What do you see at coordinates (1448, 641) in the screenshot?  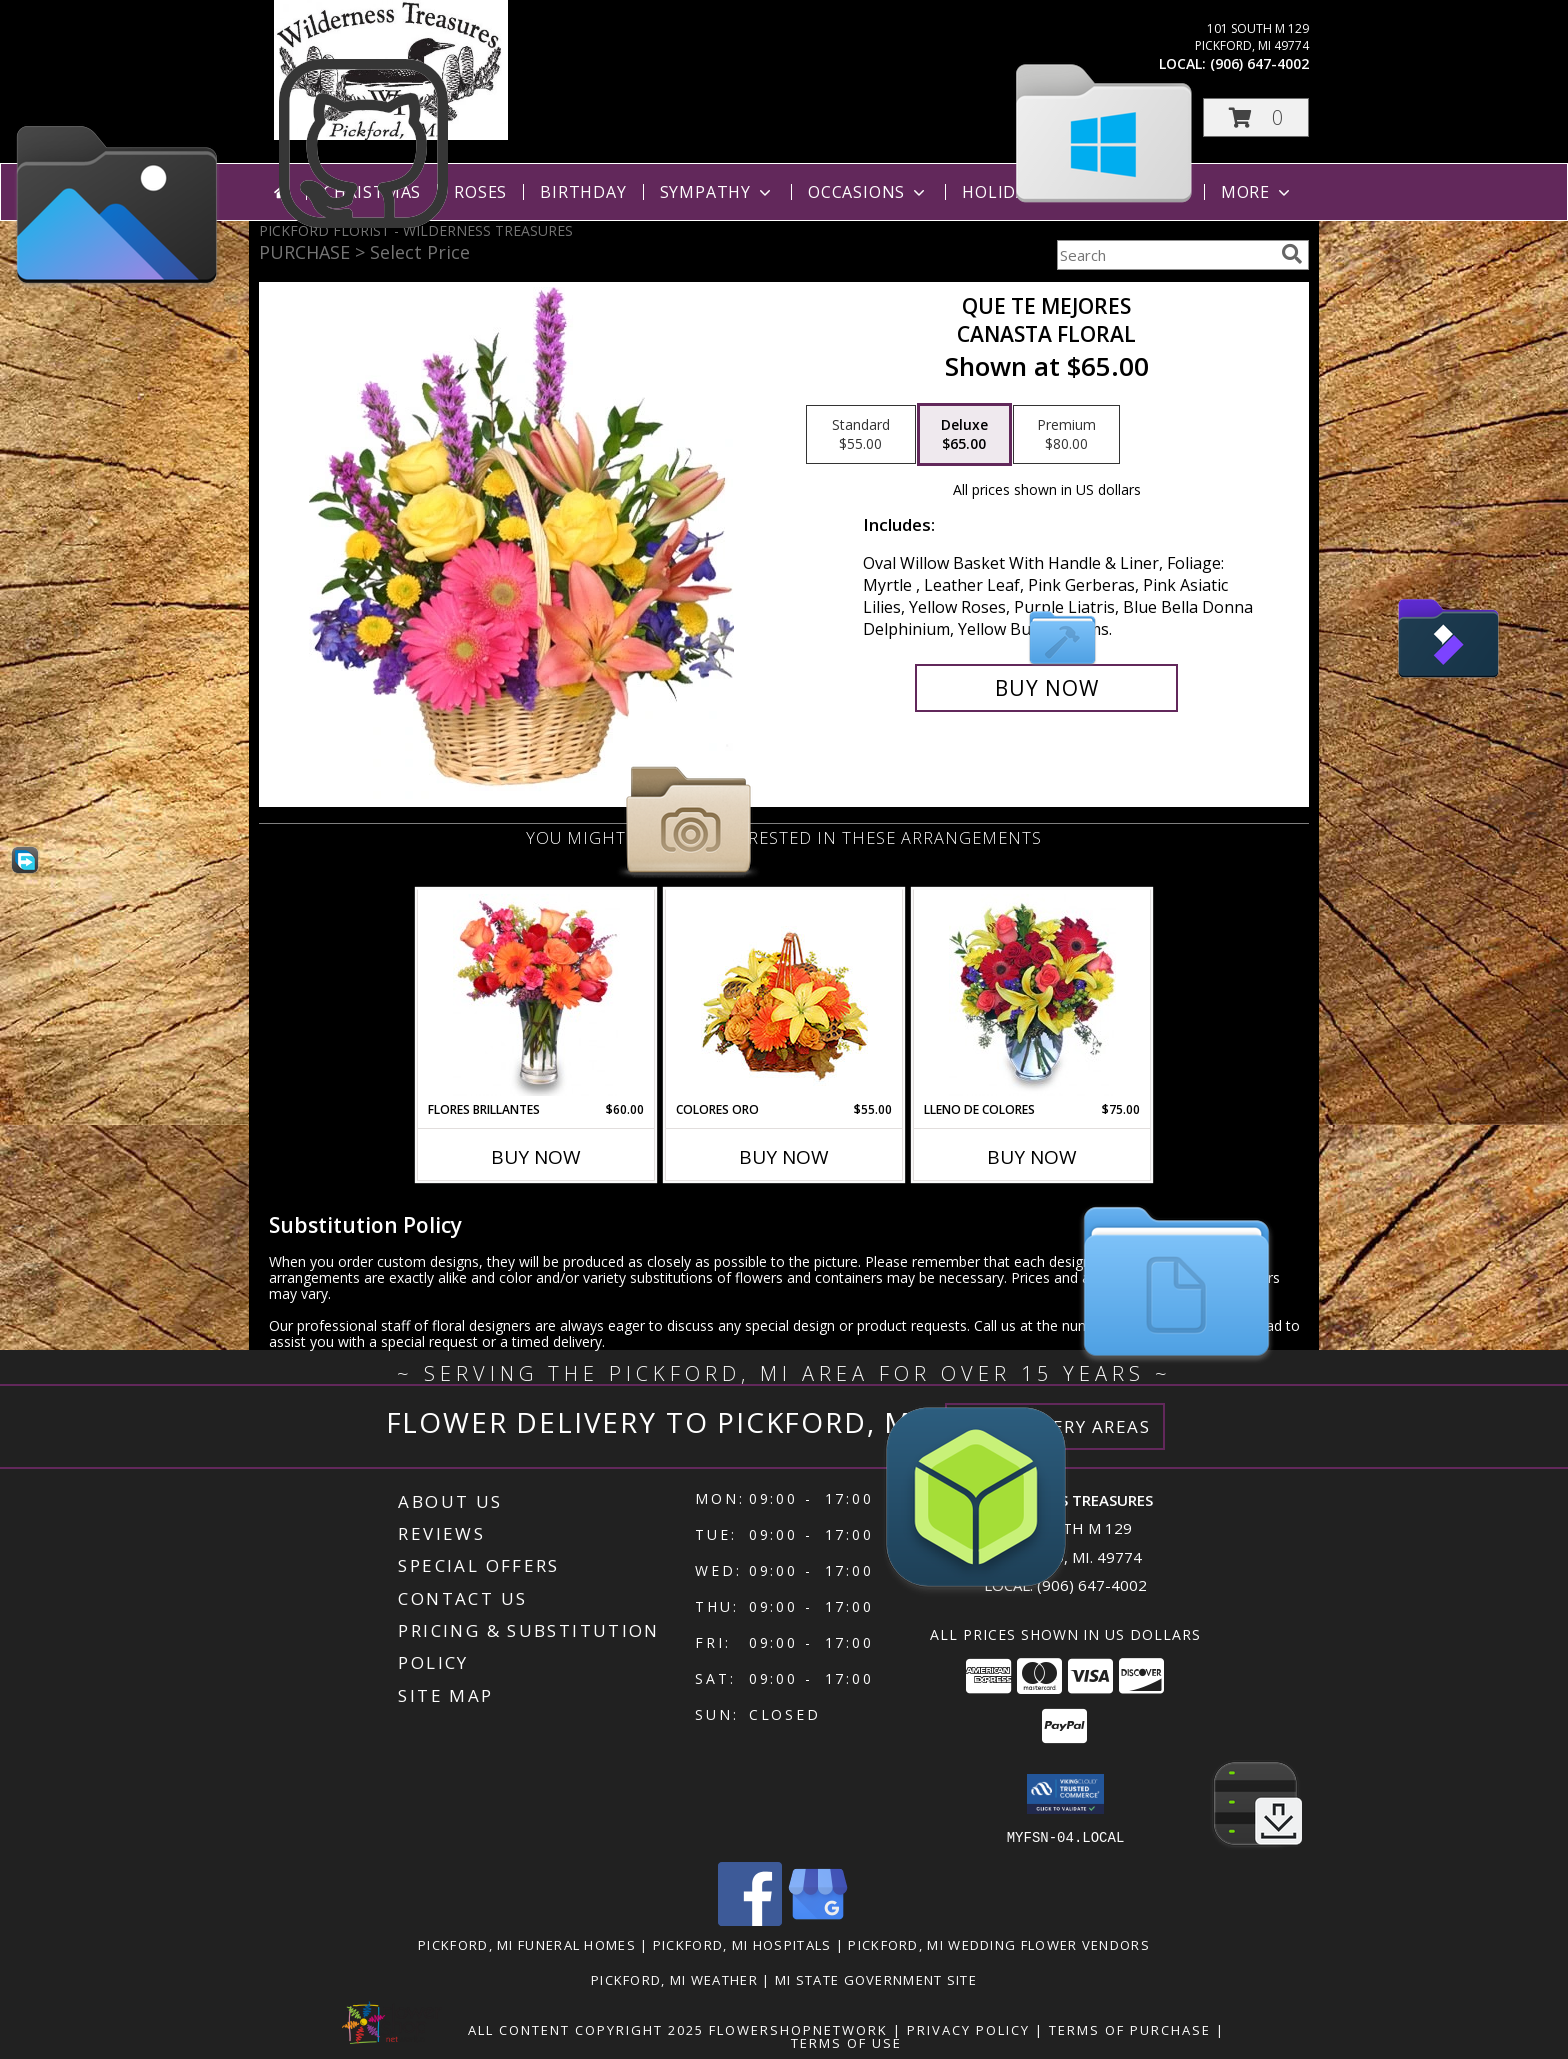 I see `open Wondershare FilmoraPro project folder` at bounding box center [1448, 641].